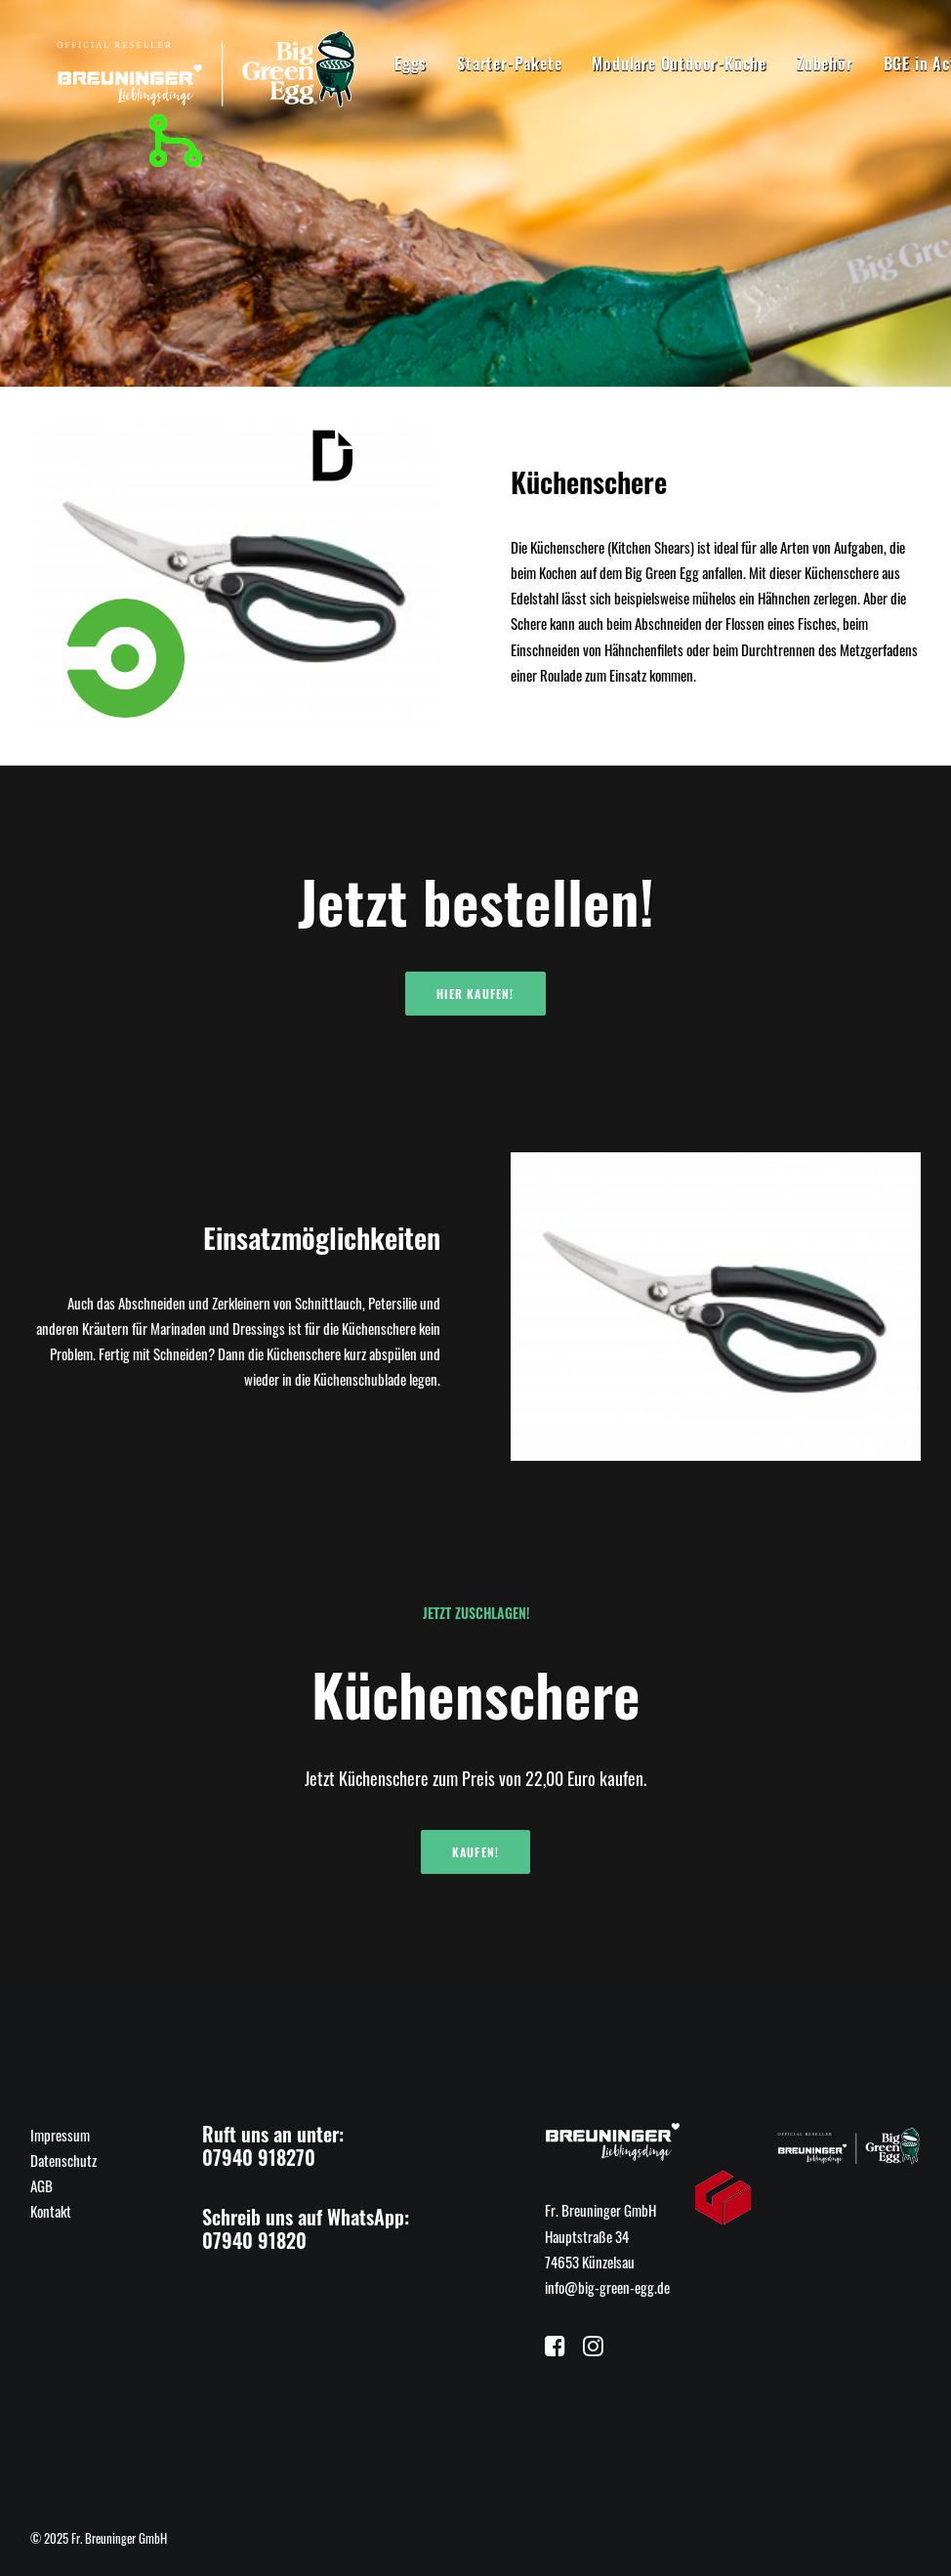 The height and width of the screenshot is (2576, 951). What do you see at coordinates (126, 658) in the screenshot?
I see `open CircleCI dashboard` at bounding box center [126, 658].